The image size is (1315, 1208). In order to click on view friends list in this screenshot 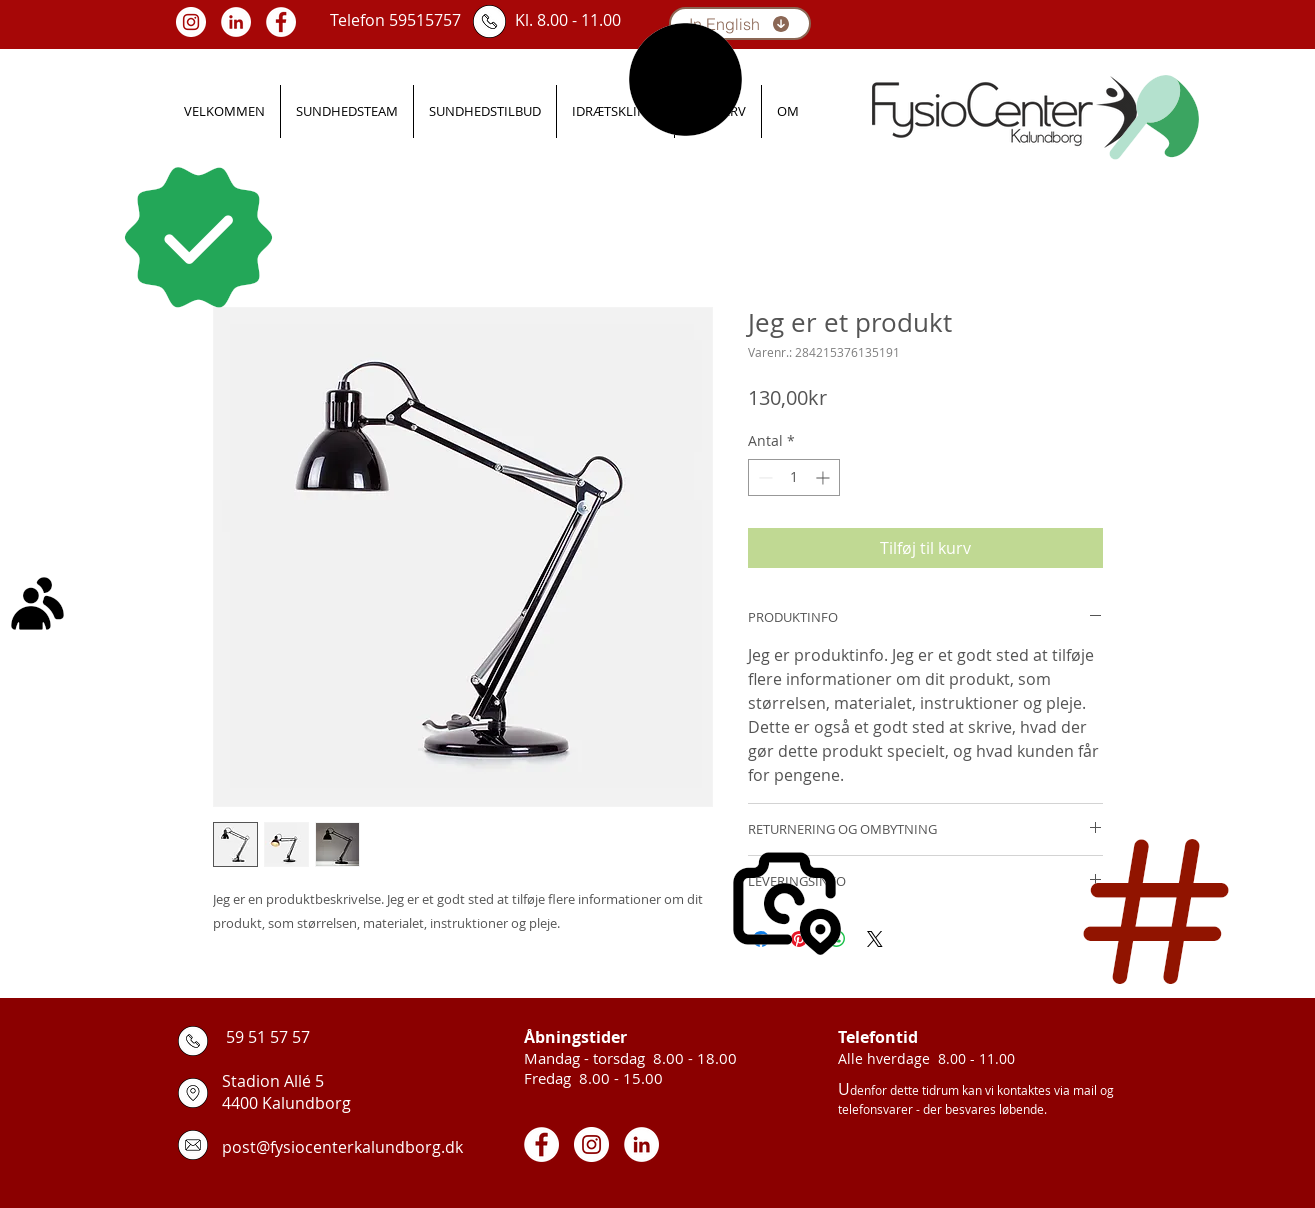, I will do `click(37, 603)`.